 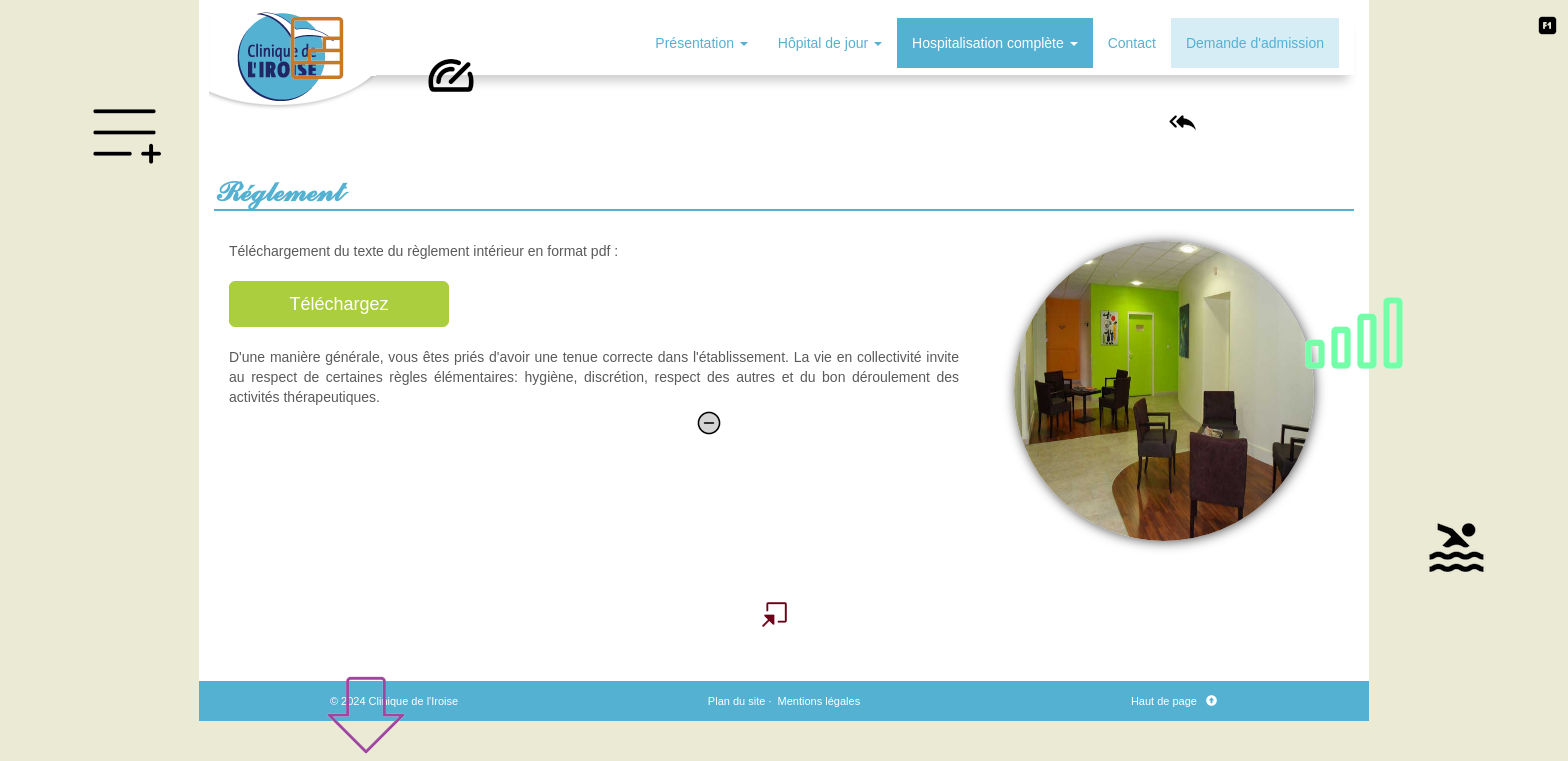 I want to click on view performance or speed metrics, so click(x=451, y=77).